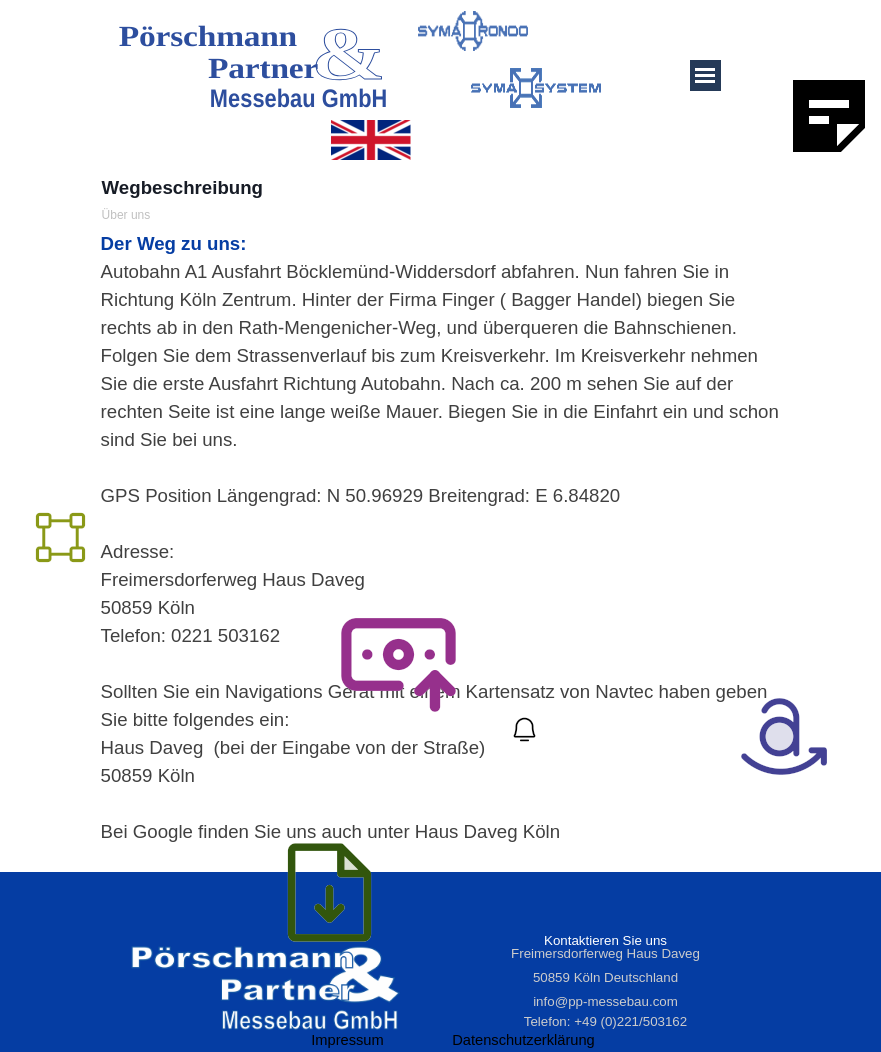 Image resolution: width=881 pixels, height=1052 pixels. Describe the element at coordinates (398, 654) in the screenshot. I see `send money or make a payment` at that location.